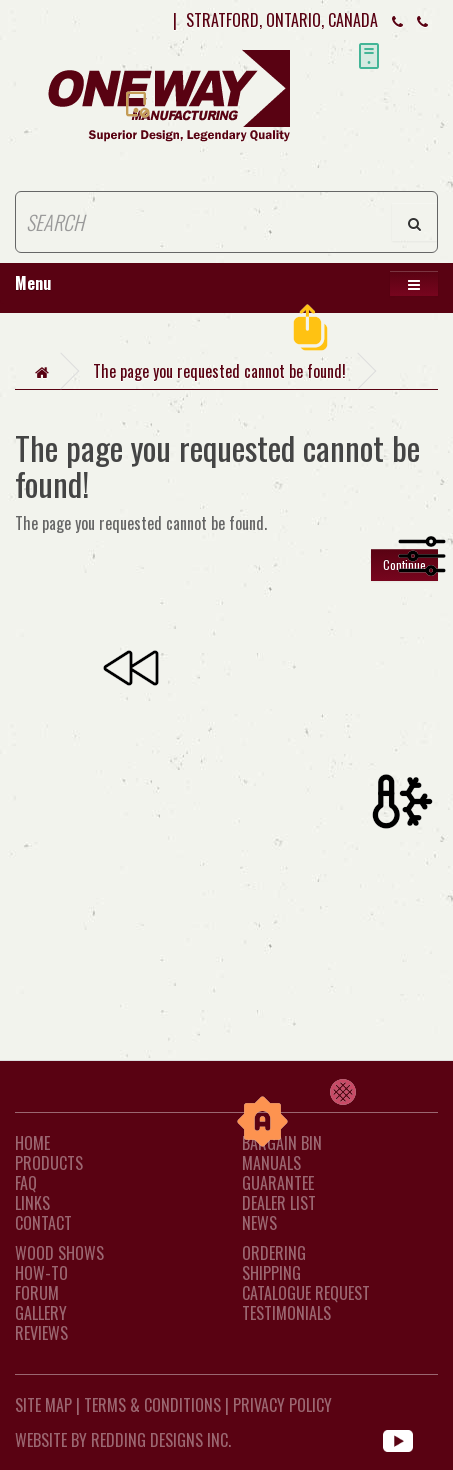  Describe the element at coordinates (133, 668) in the screenshot. I see `rewind or skip backward in media playback` at that location.